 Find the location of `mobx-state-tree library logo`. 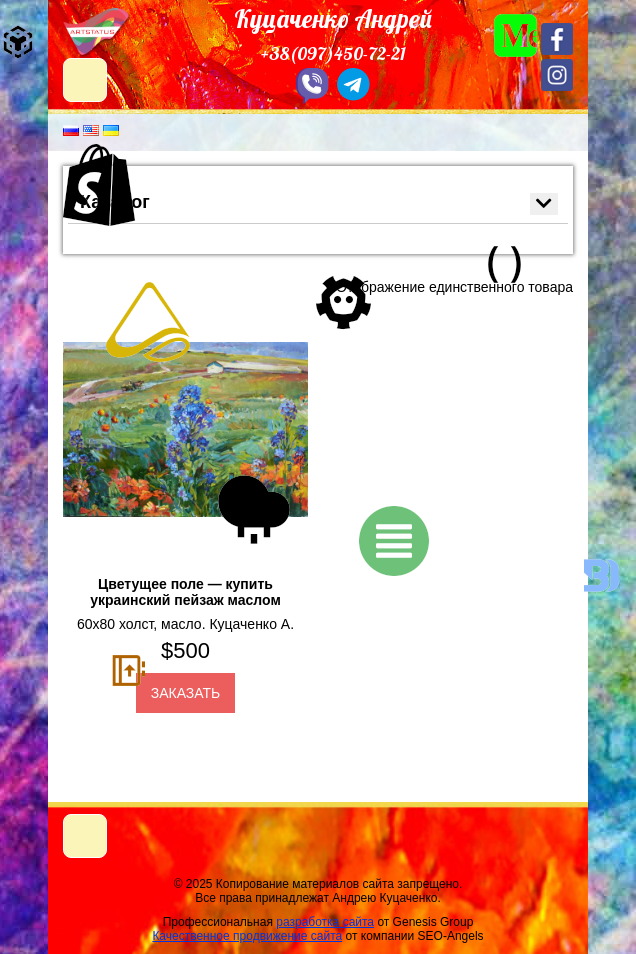

mobx-state-tree library logo is located at coordinates (148, 322).